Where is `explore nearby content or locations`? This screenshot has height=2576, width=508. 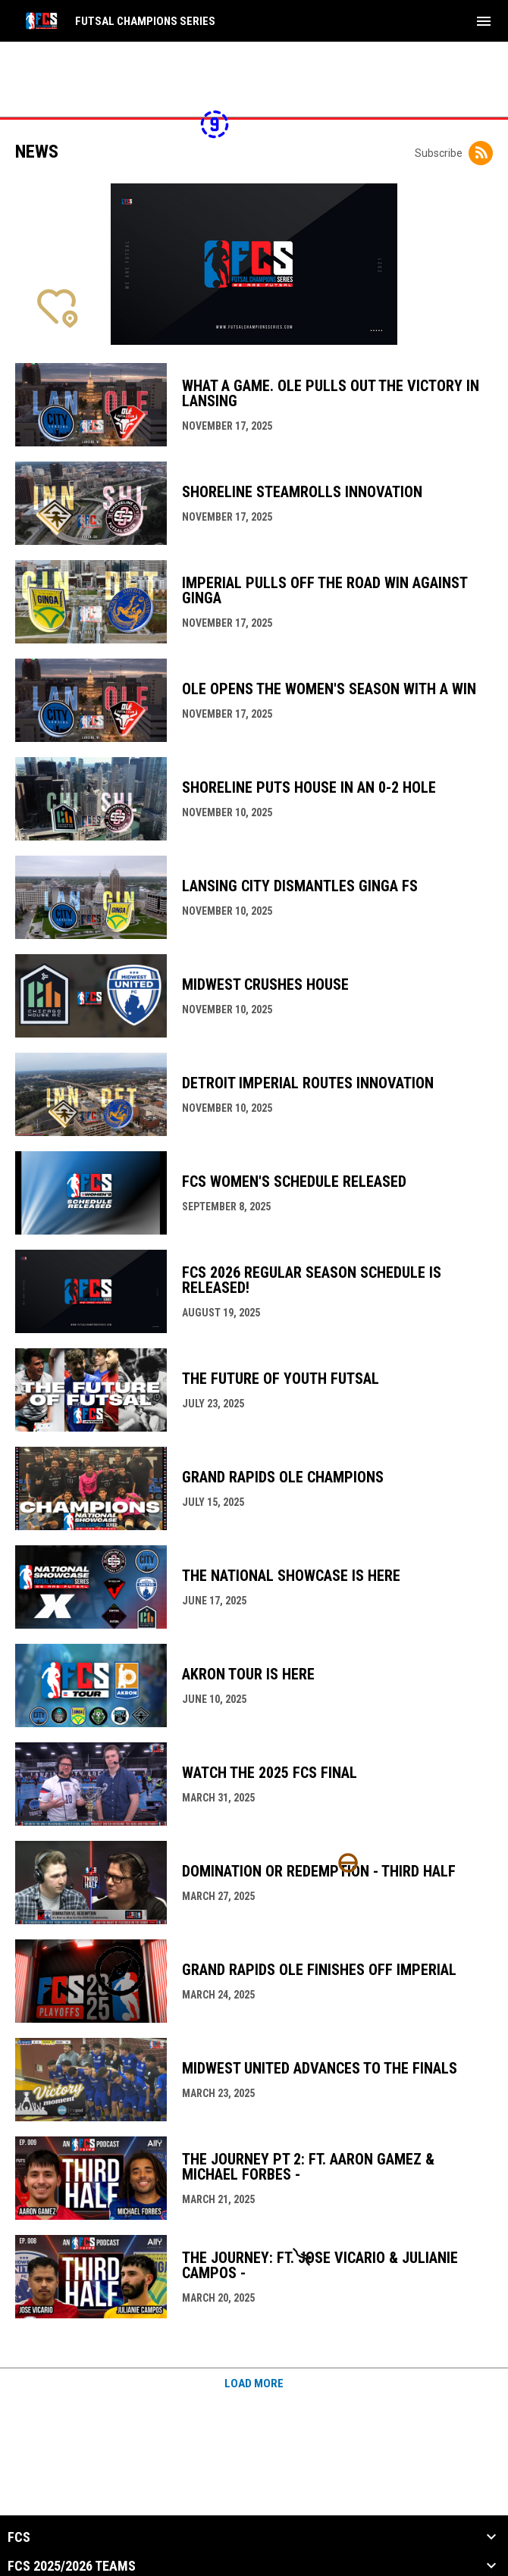 explore nearby content or locations is located at coordinates (120, 1971).